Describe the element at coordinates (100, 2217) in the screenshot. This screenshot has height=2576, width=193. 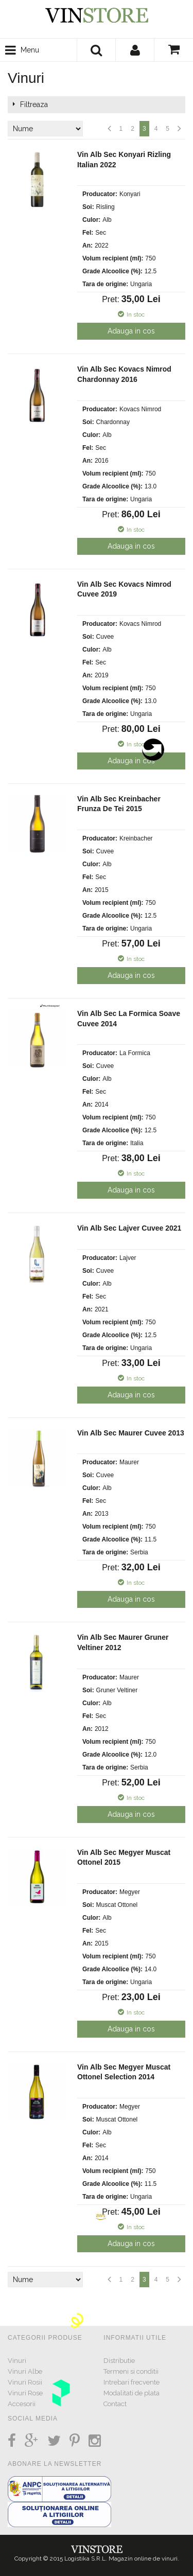
I see `amazon web services logo` at that location.